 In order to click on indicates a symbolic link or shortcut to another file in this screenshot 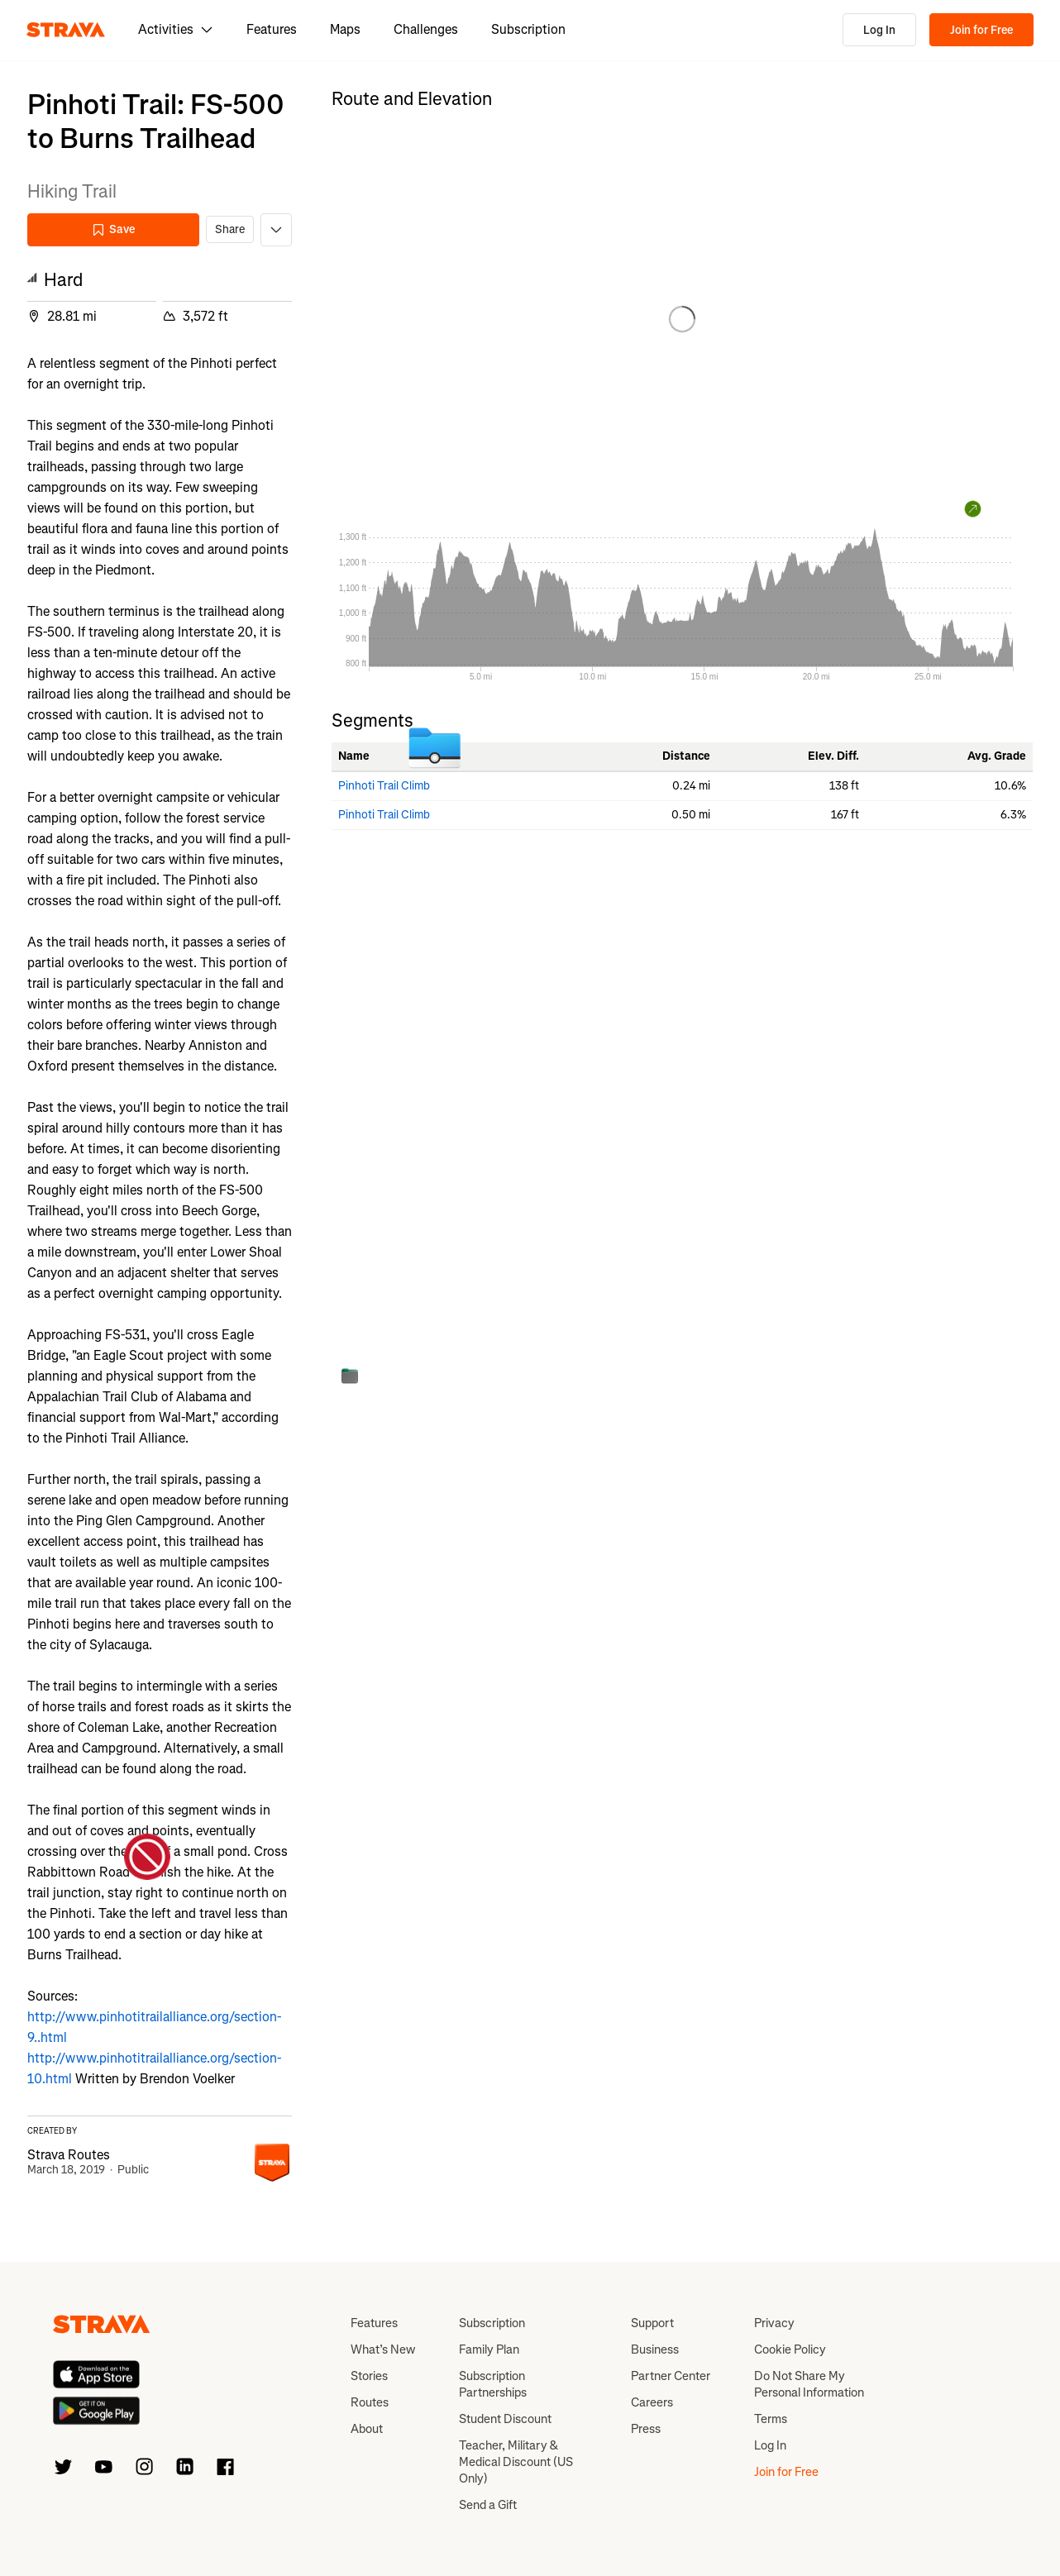, I will do `click(972, 508)`.